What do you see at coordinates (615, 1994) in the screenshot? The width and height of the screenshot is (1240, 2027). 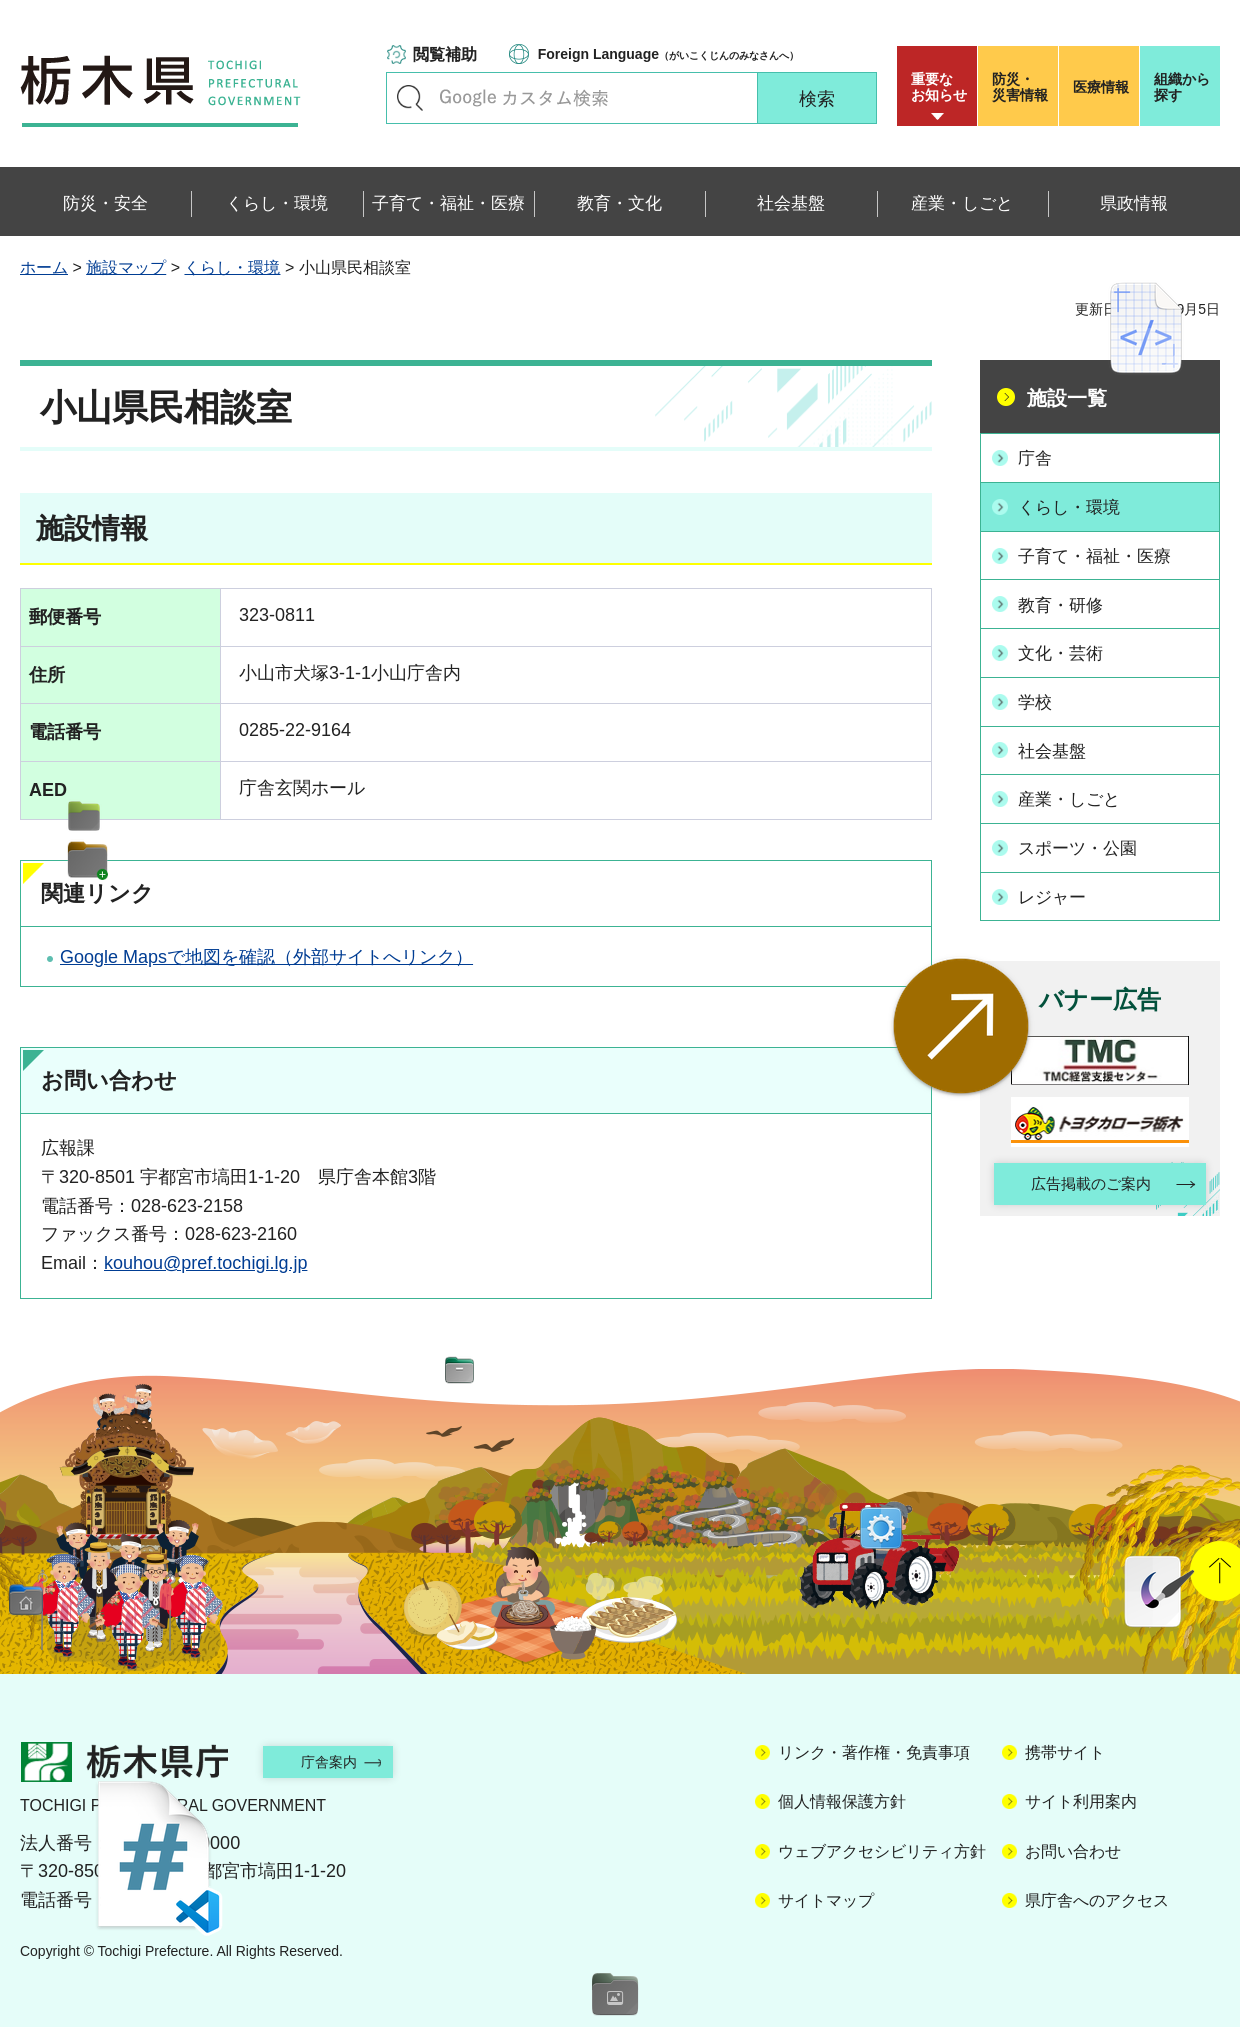 I see `open your pictures folder` at bounding box center [615, 1994].